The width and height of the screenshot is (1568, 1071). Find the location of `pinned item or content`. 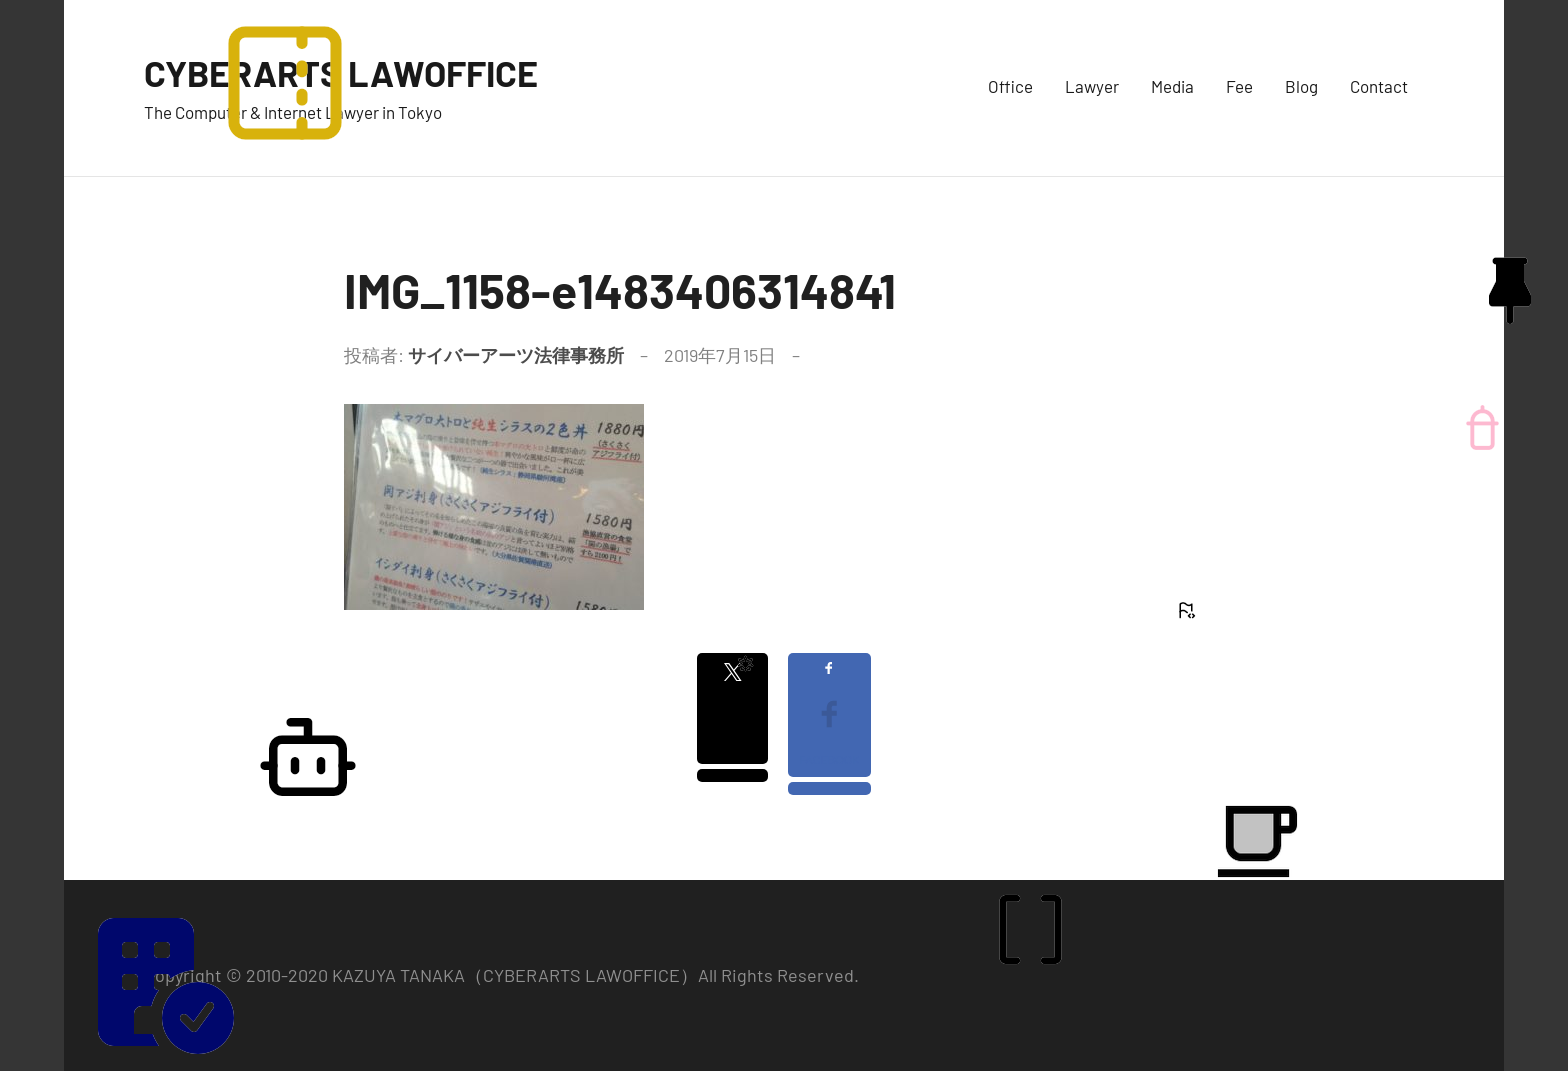

pinned item or content is located at coordinates (1510, 289).